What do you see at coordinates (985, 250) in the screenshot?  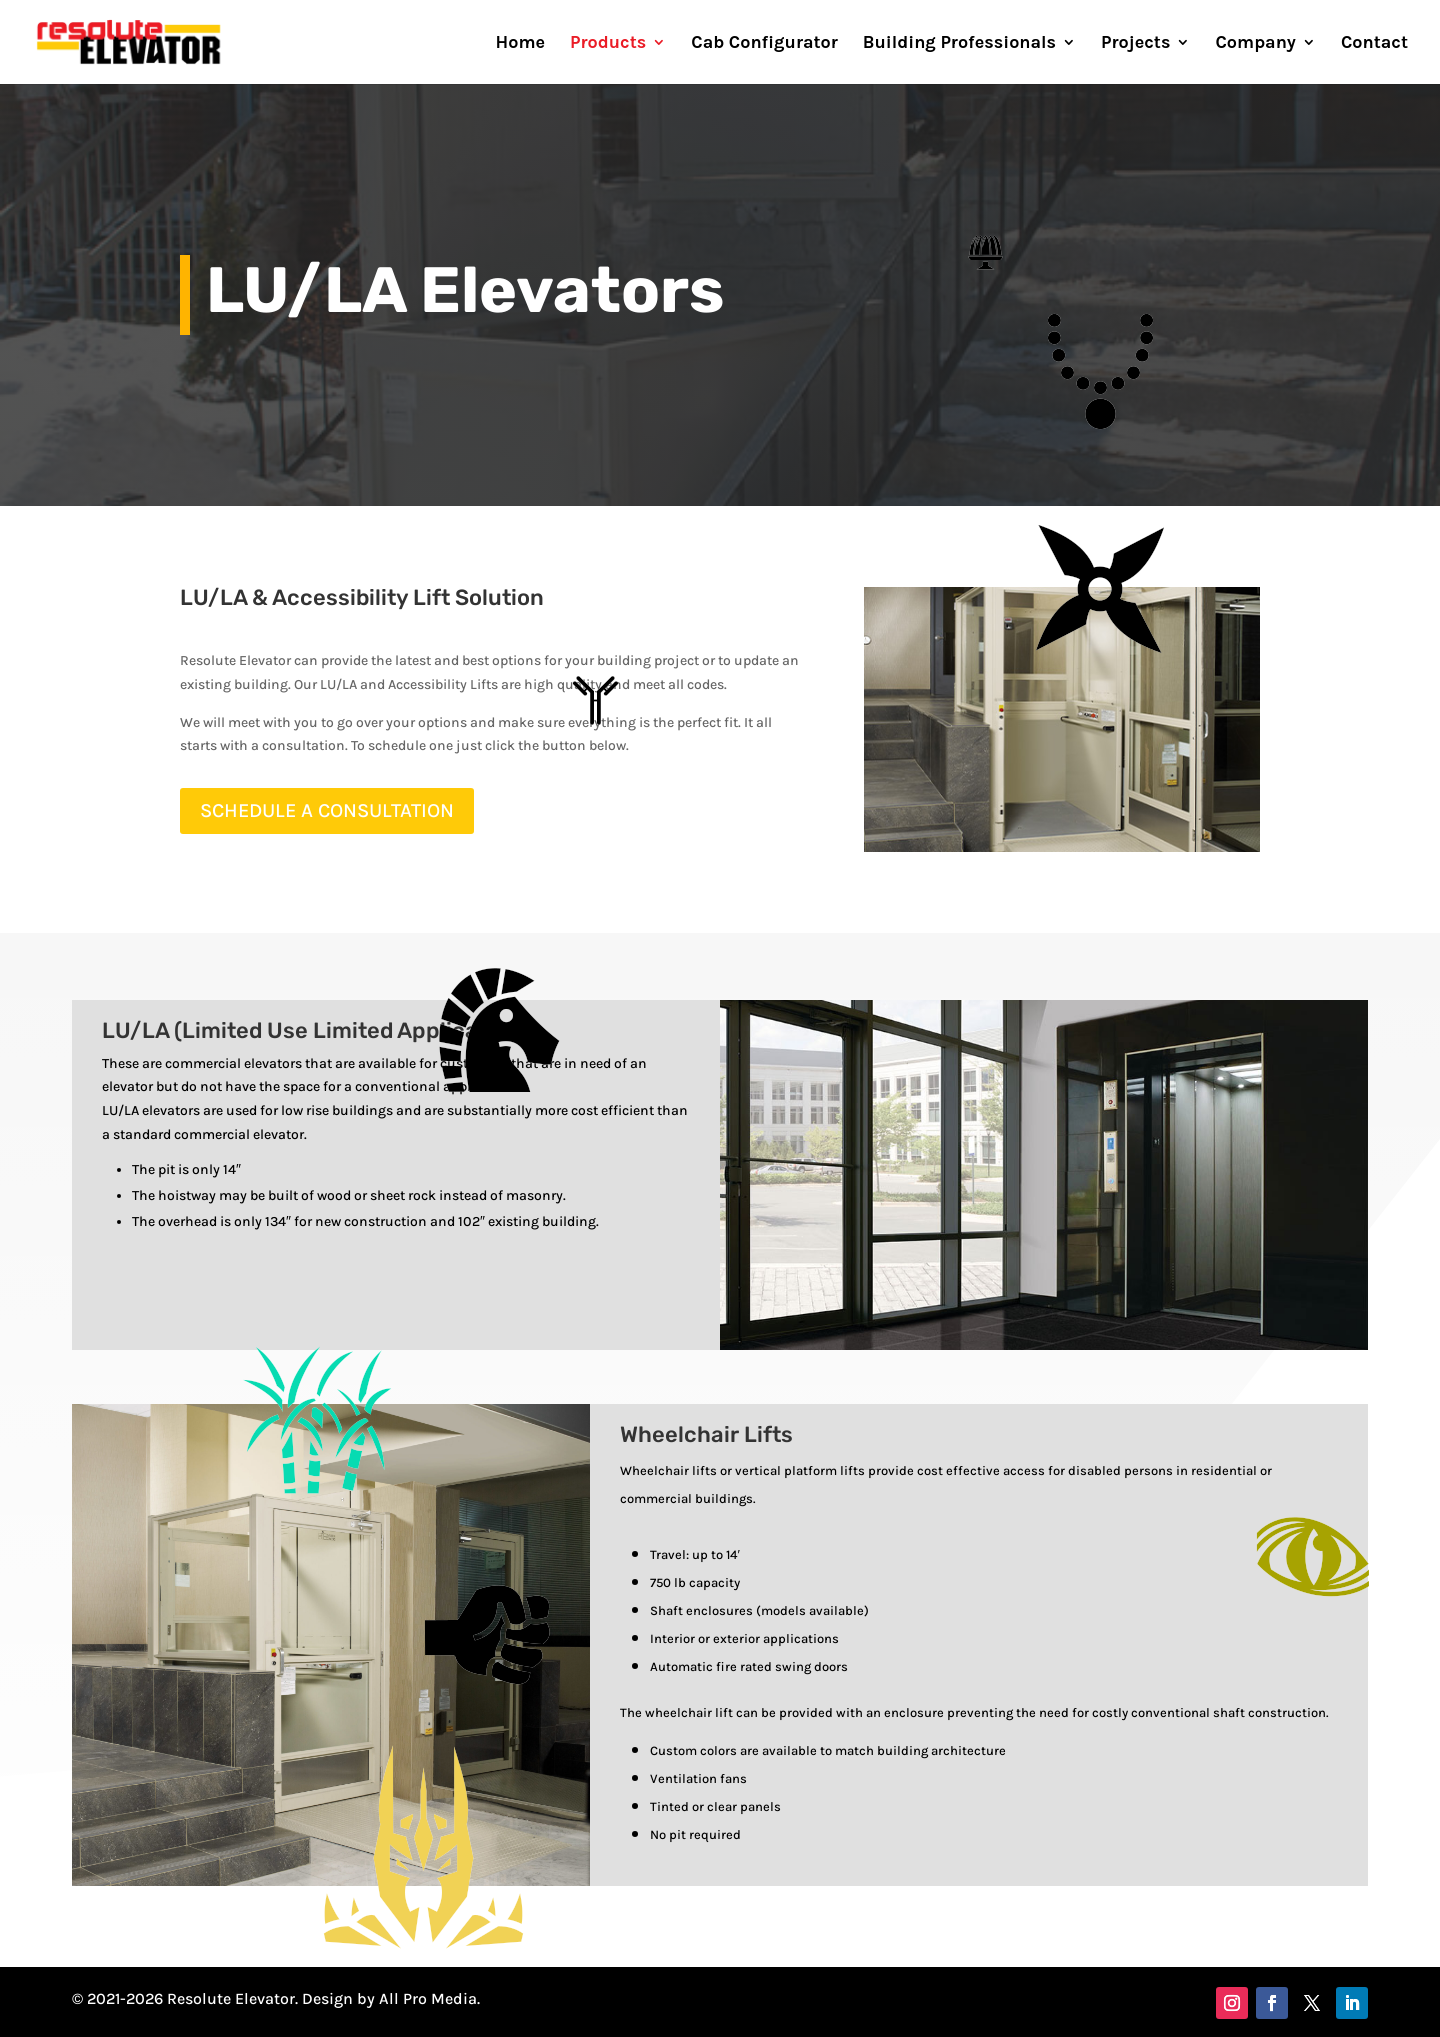 I see `dessert or sweet treat category in a game menu` at bounding box center [985, 250].